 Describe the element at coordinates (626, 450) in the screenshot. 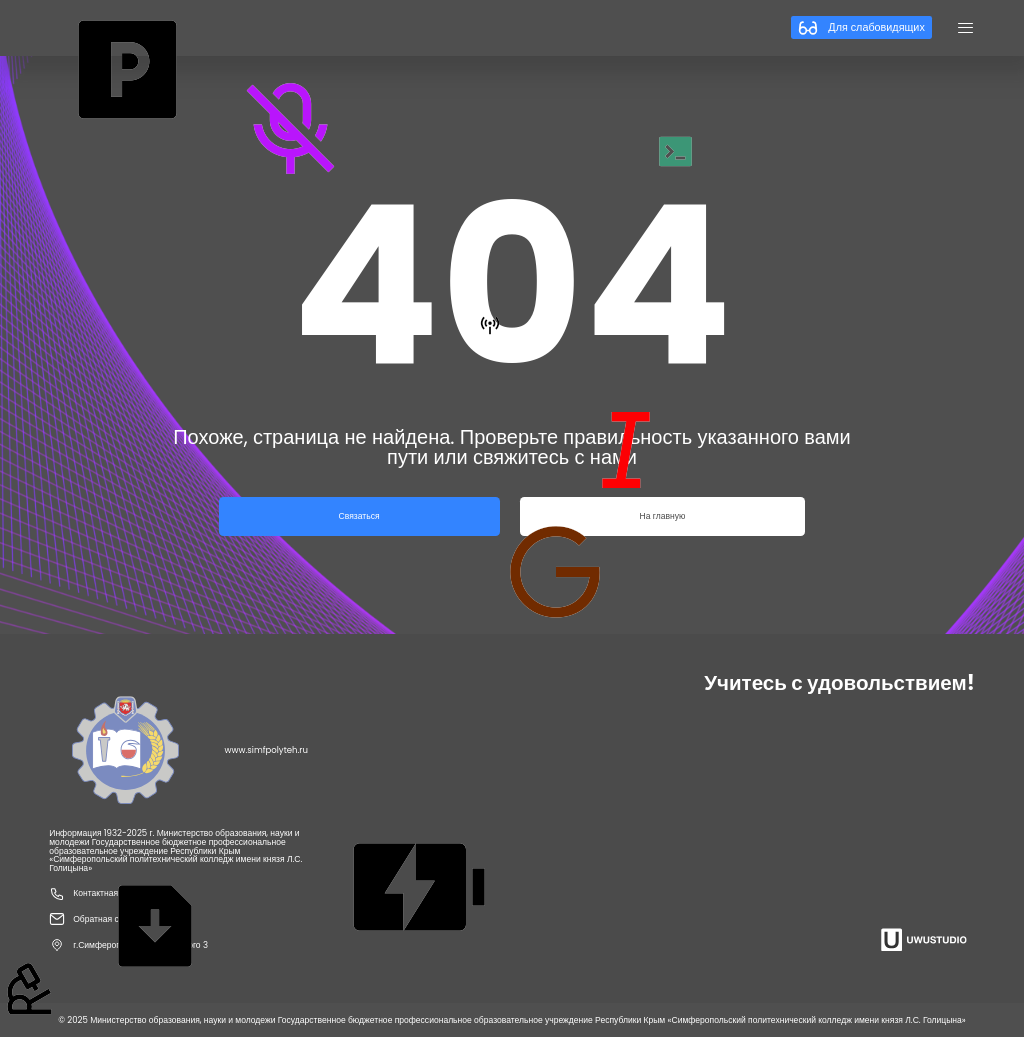

I see `apply italic formatting to selected text` at that location.